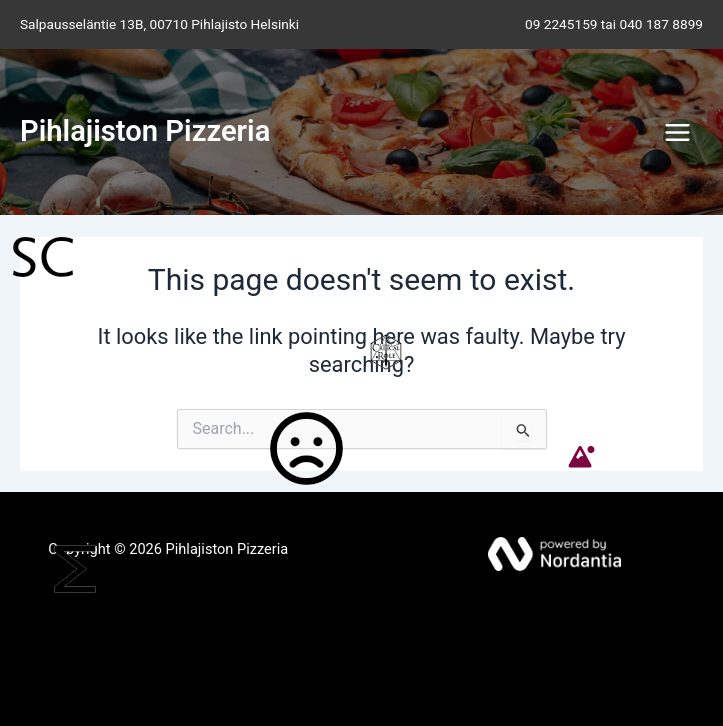 The image size is (723, 726). Describe the element at coordinates (386, 352) in the screenshot. I see `critical role logo` at that location.